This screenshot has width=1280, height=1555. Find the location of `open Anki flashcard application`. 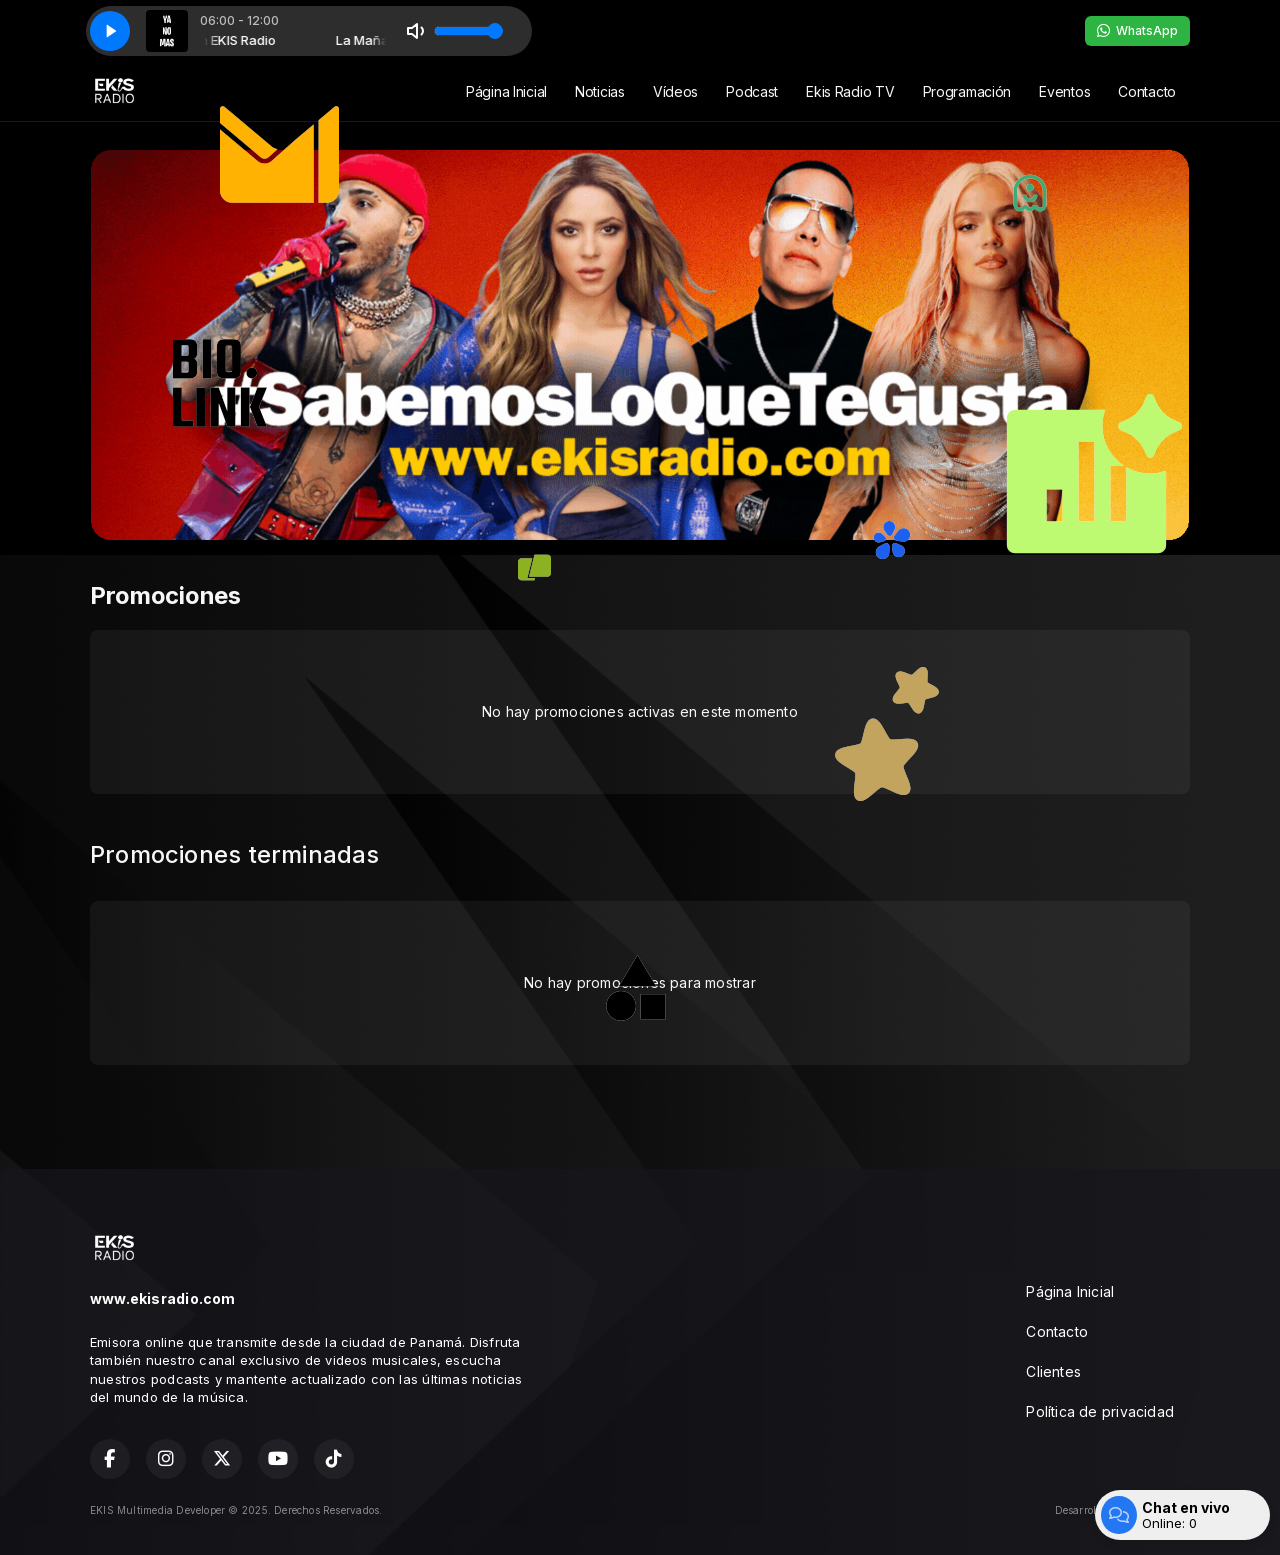

open Anki flashcard application is located at coordinates (887, 734).